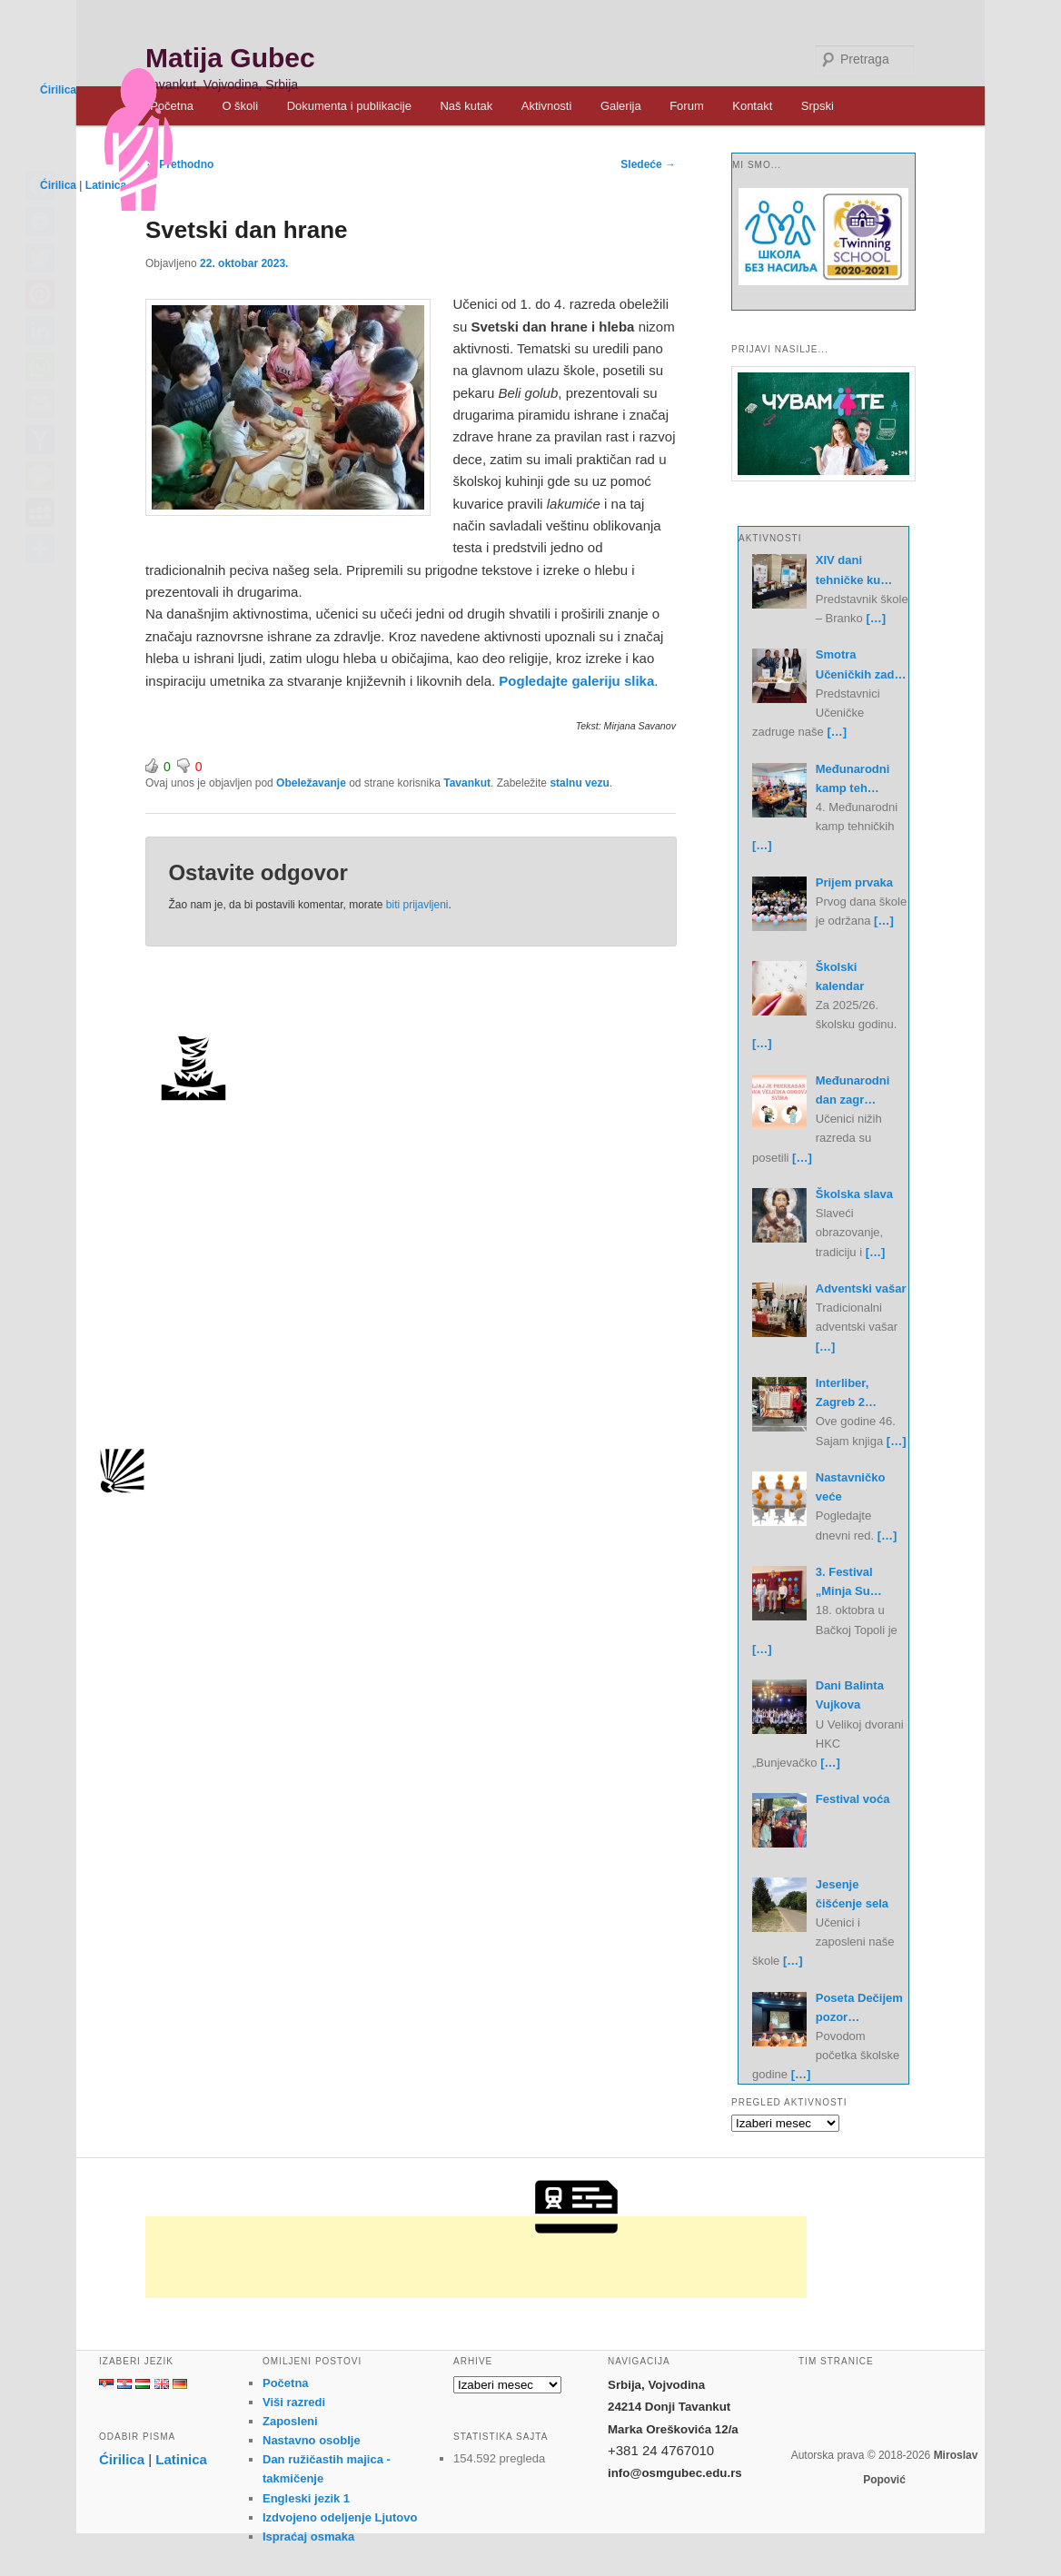 This screenshot has width=1061, height=2576. Describe the element at coordinates (575, 2206) in the screenshot. I see `view your subway or transit pass` at that location.